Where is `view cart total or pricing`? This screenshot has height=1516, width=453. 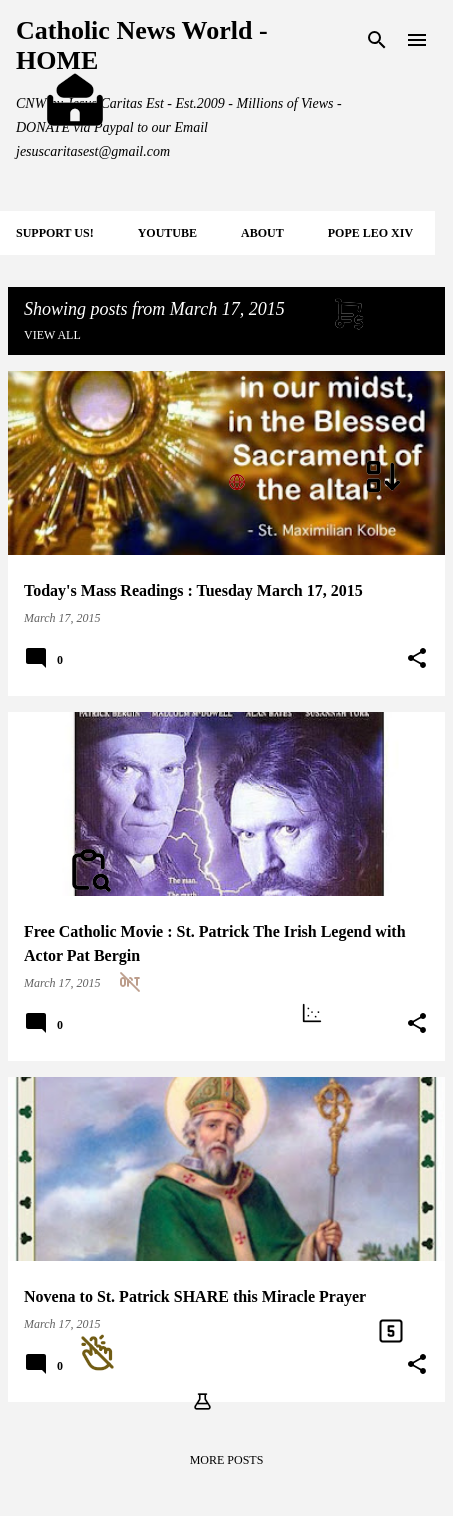
view cart total or pricing is located at coordinates (348, 313).